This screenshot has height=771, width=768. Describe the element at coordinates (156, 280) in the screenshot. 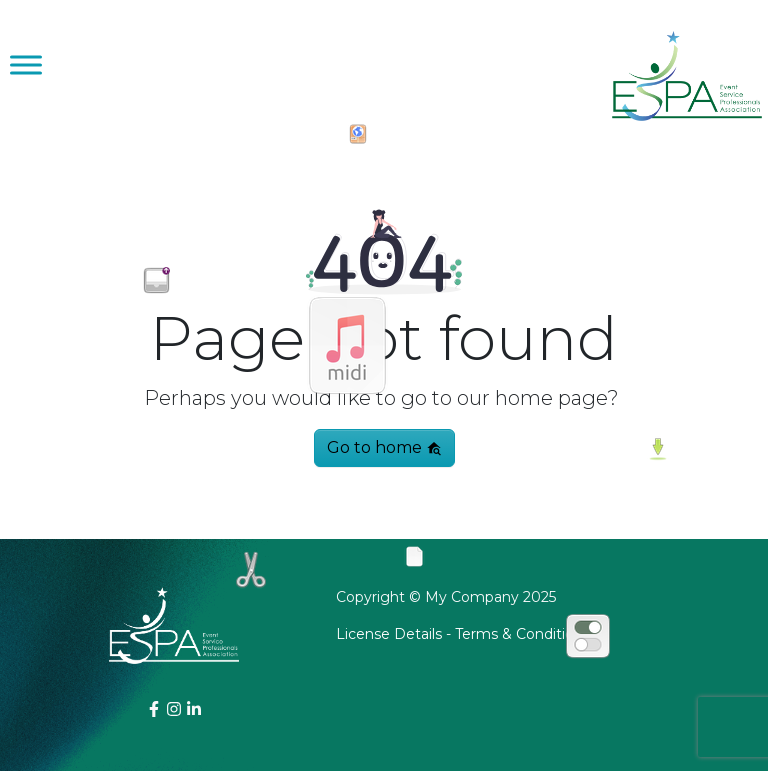

I see `sync mail between inbox and outbox` at that location.